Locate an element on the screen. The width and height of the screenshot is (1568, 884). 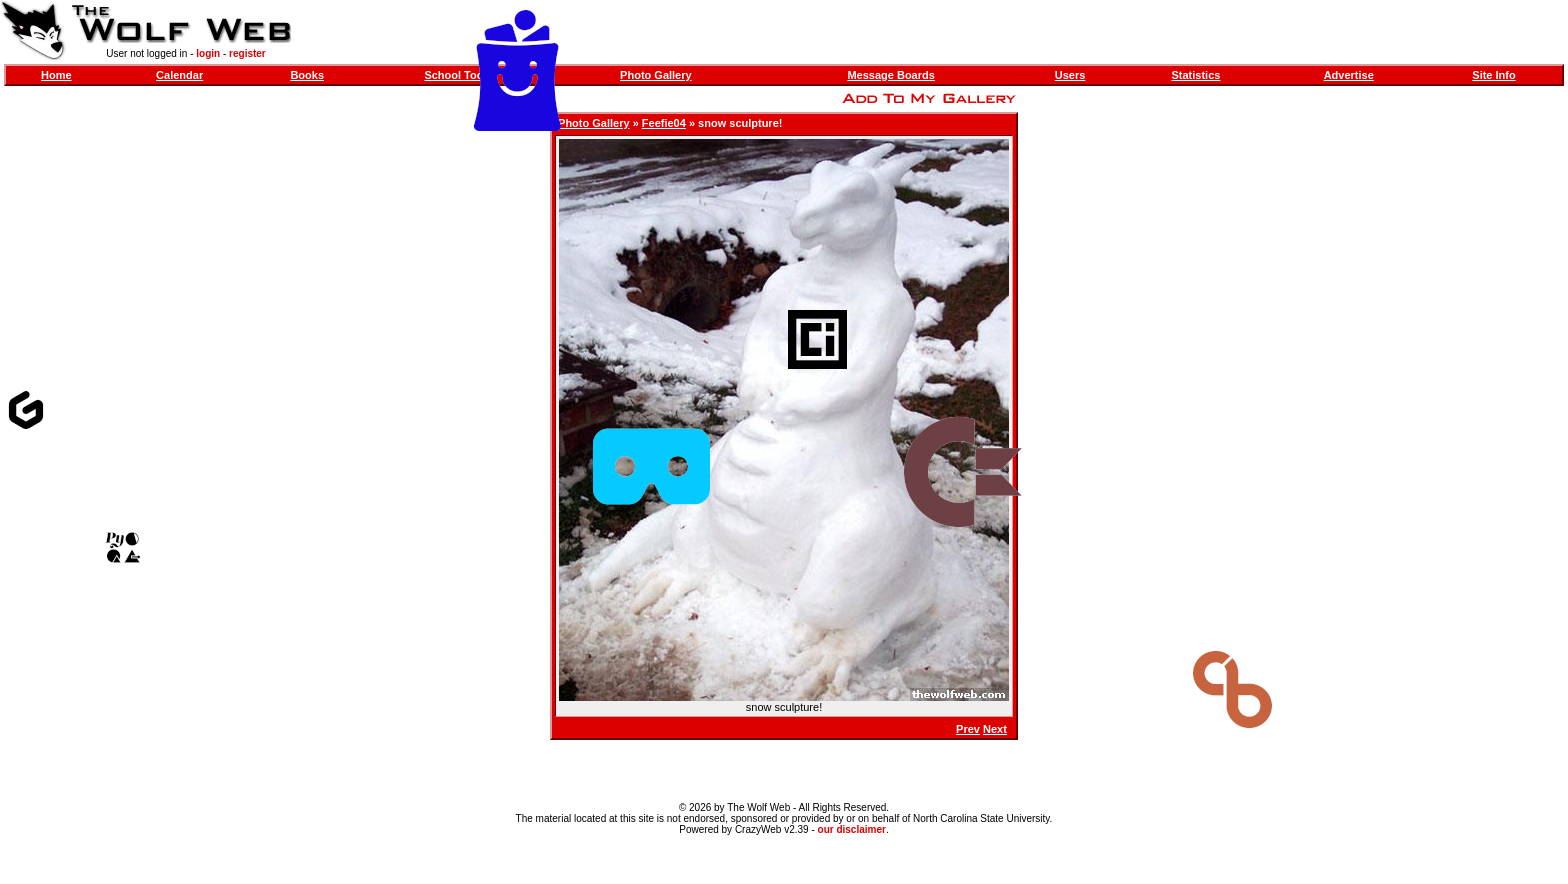
open gitpod cloud development environment is located at coordinates (26, 410).